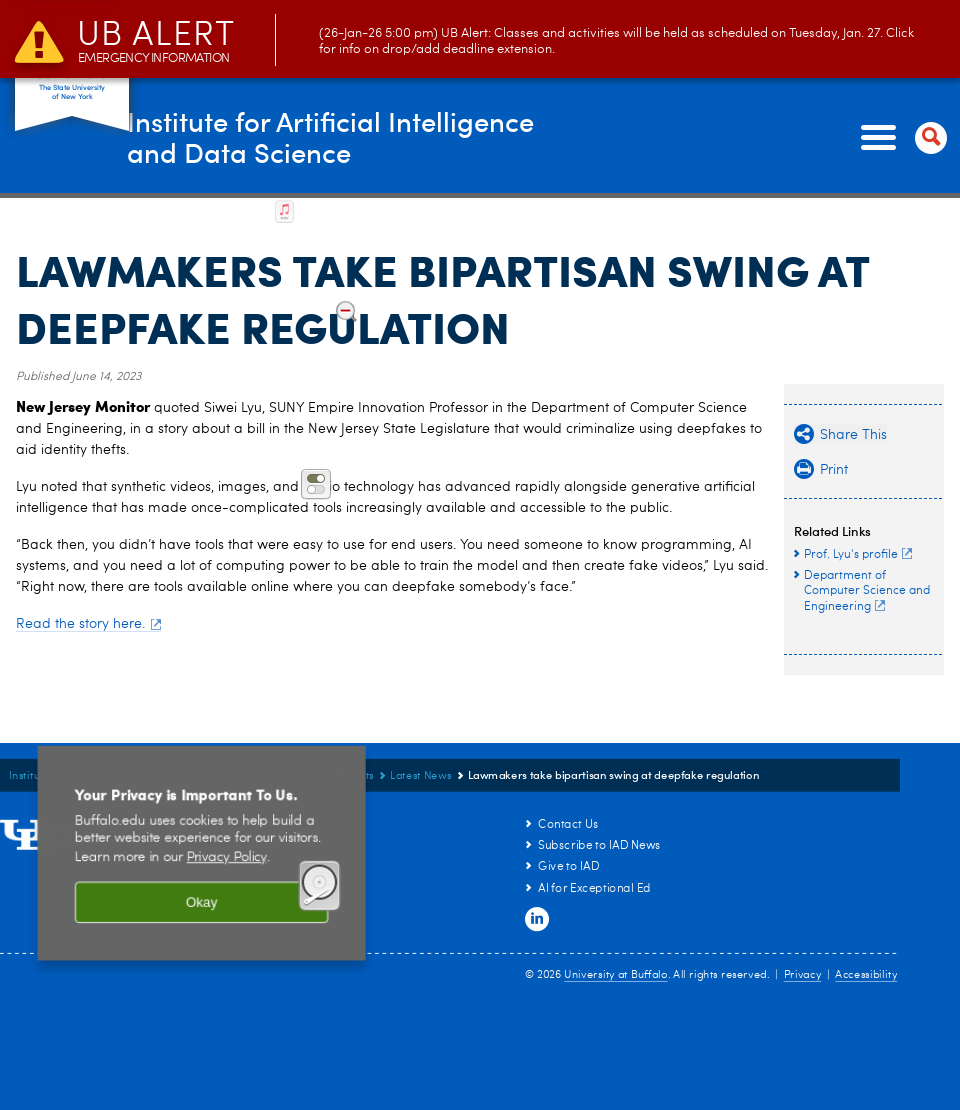  I want to click on a wav audio file, so click(284, 211).